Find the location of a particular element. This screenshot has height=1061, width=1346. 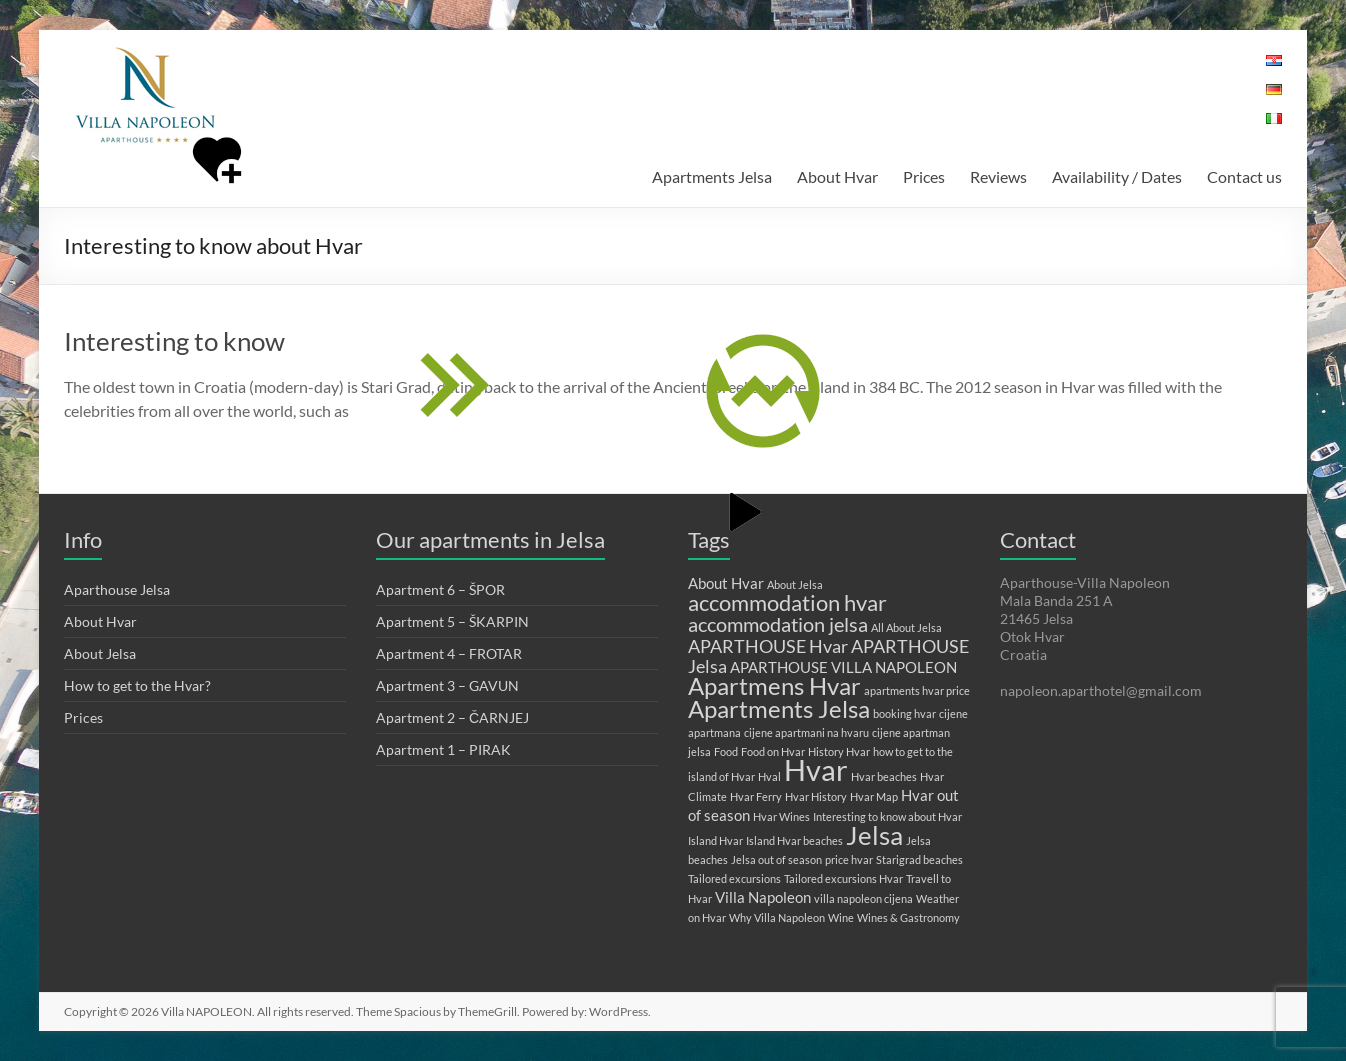

play media or video content is located at coordinates (742, 512).